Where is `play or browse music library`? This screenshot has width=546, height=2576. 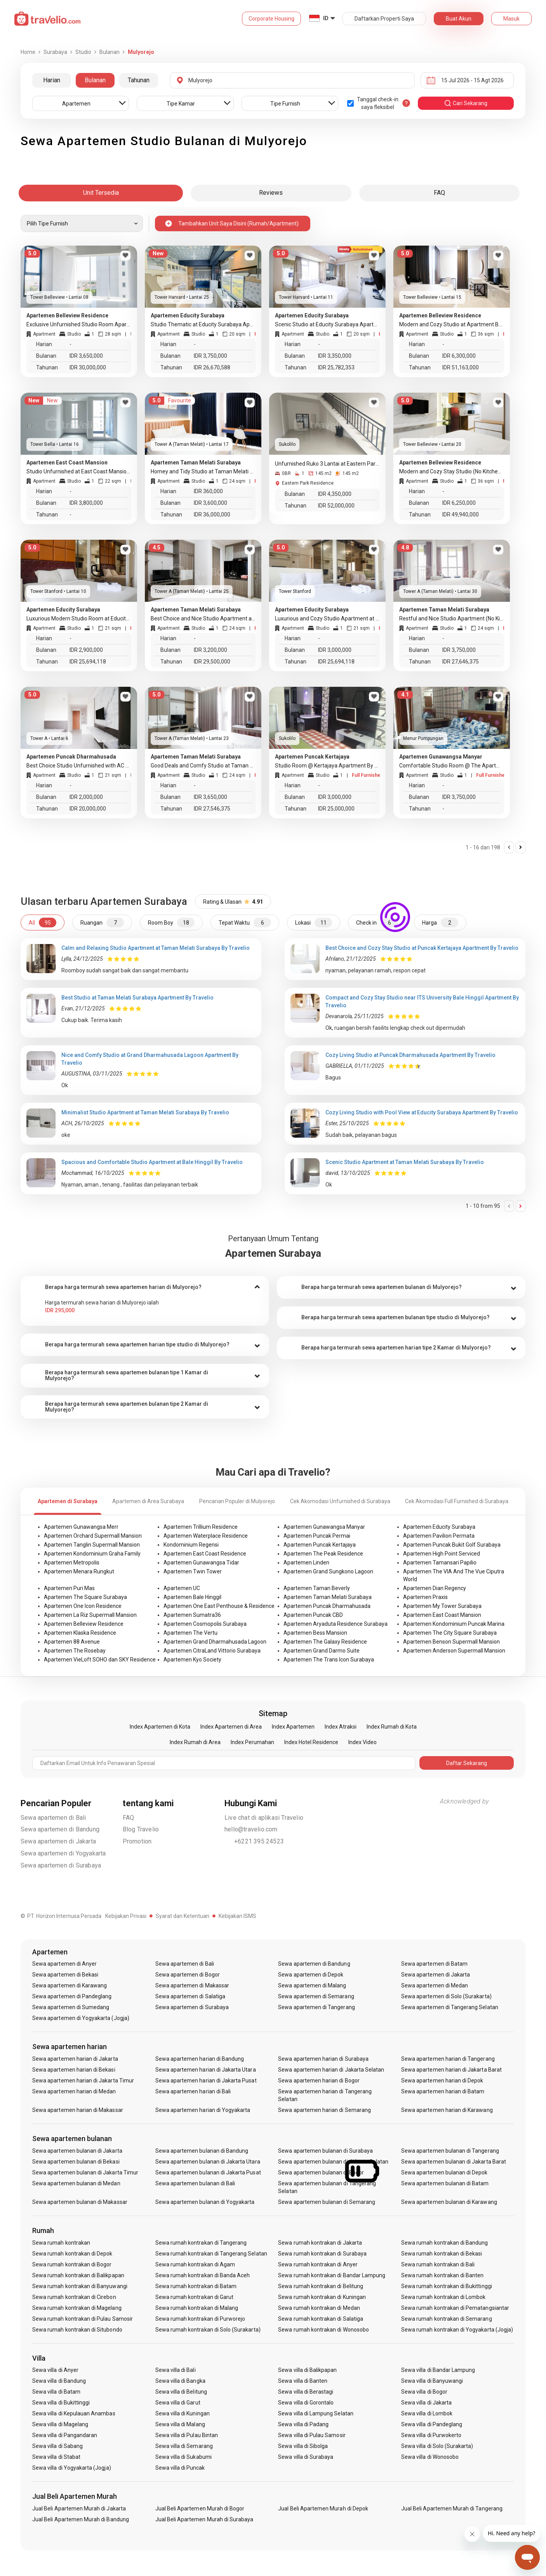 play or browse music library is located at coordinates (395, 917).